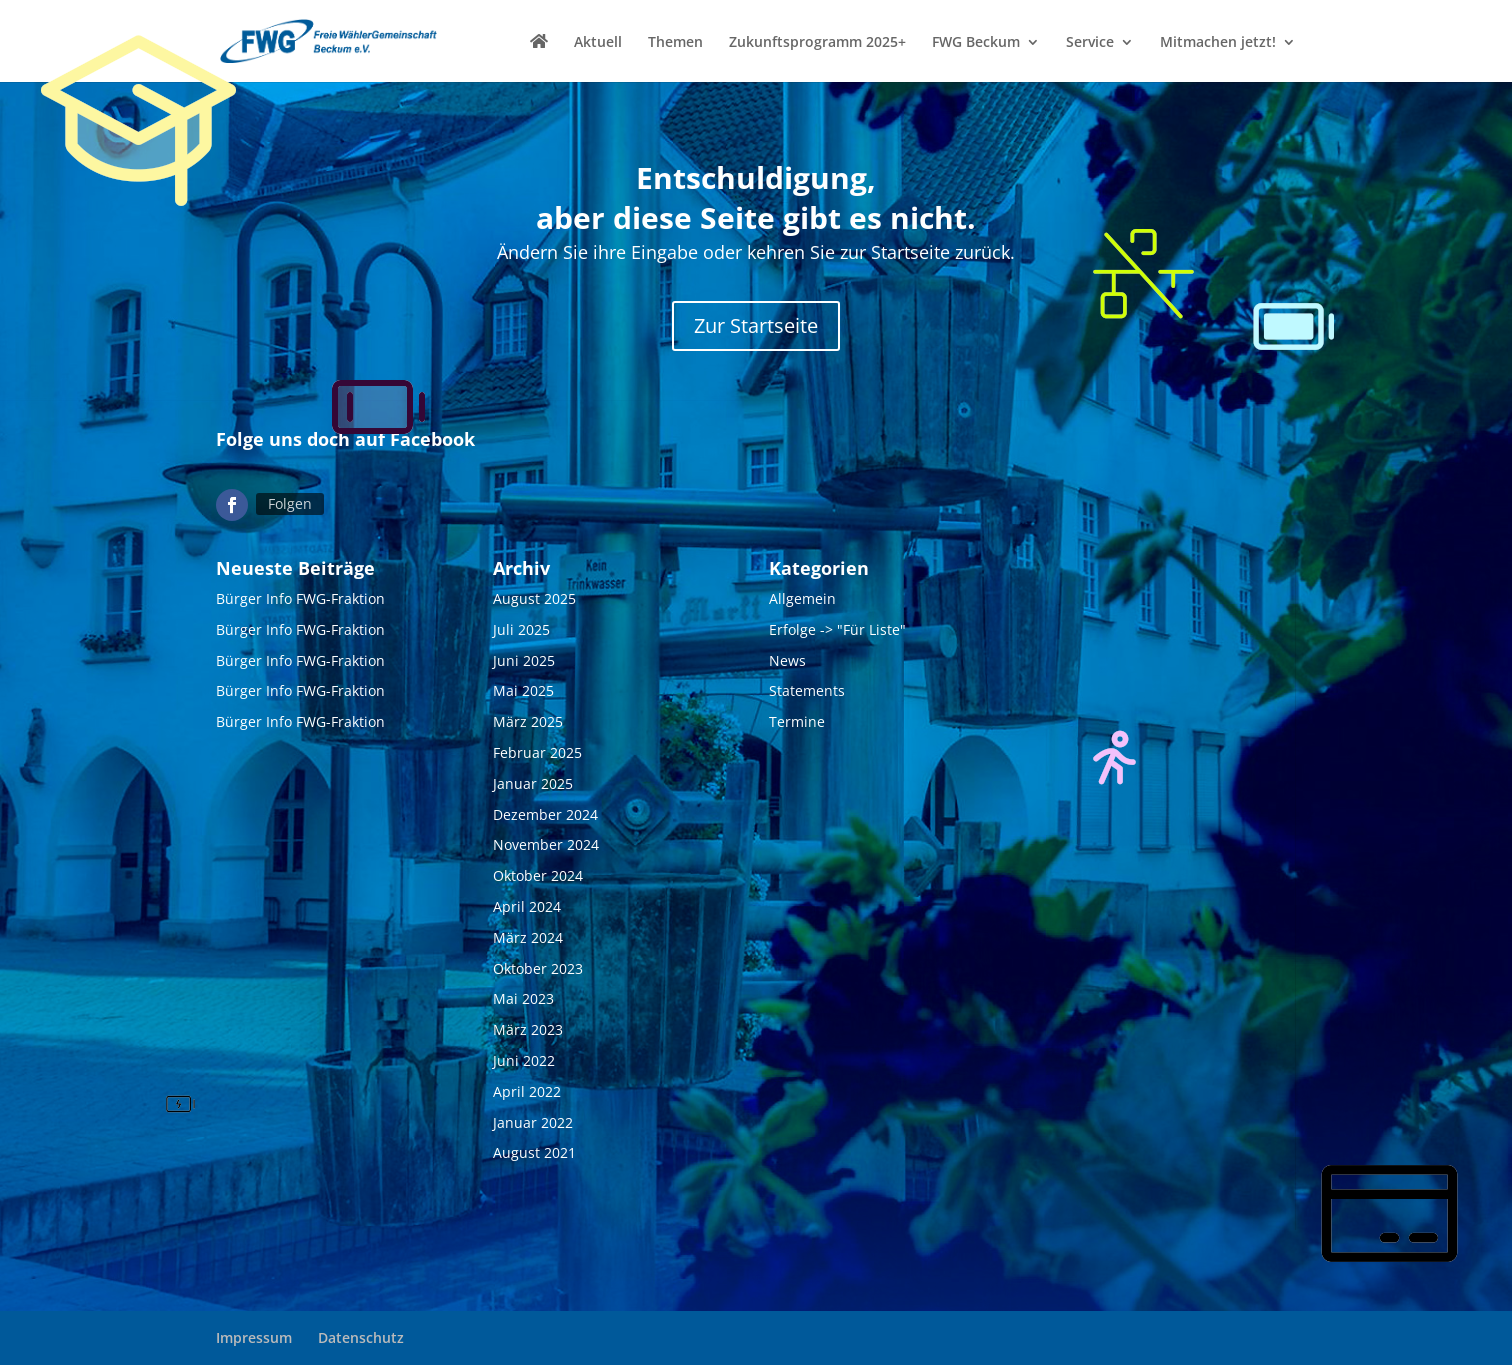 The height and width of the screenshot is (1365, 1512). What do you see at coordinates (138, 114) in the screenshot?
I see `access education or learning resources` at bounding box center [138, 114].